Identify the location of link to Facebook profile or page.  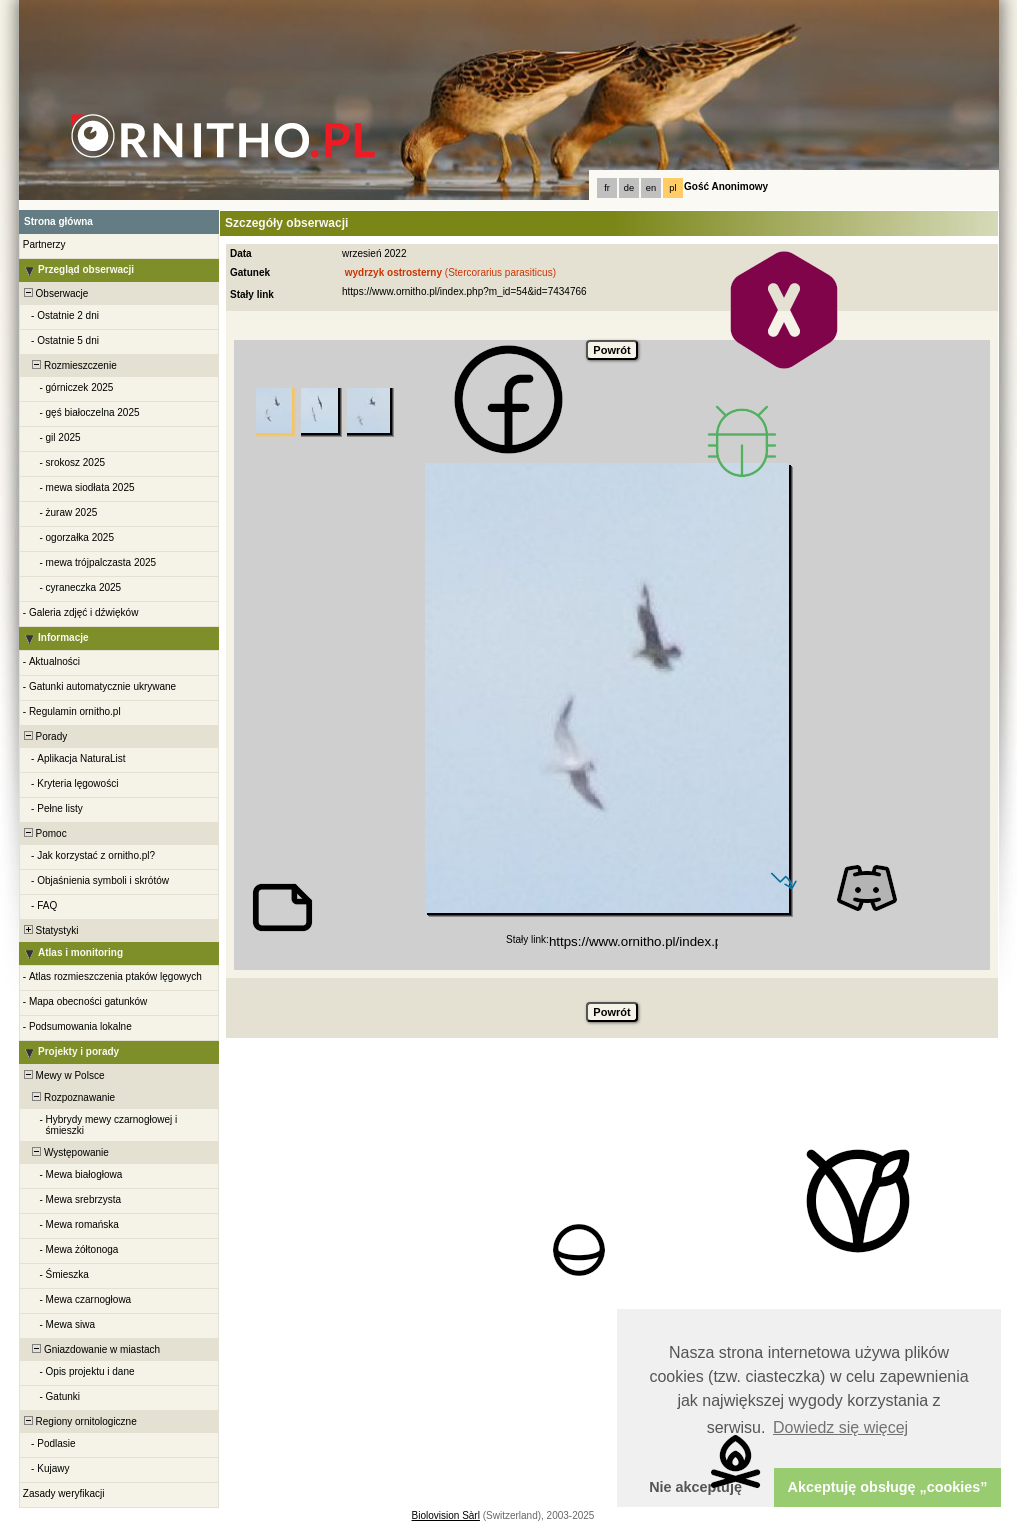
(508, 399).